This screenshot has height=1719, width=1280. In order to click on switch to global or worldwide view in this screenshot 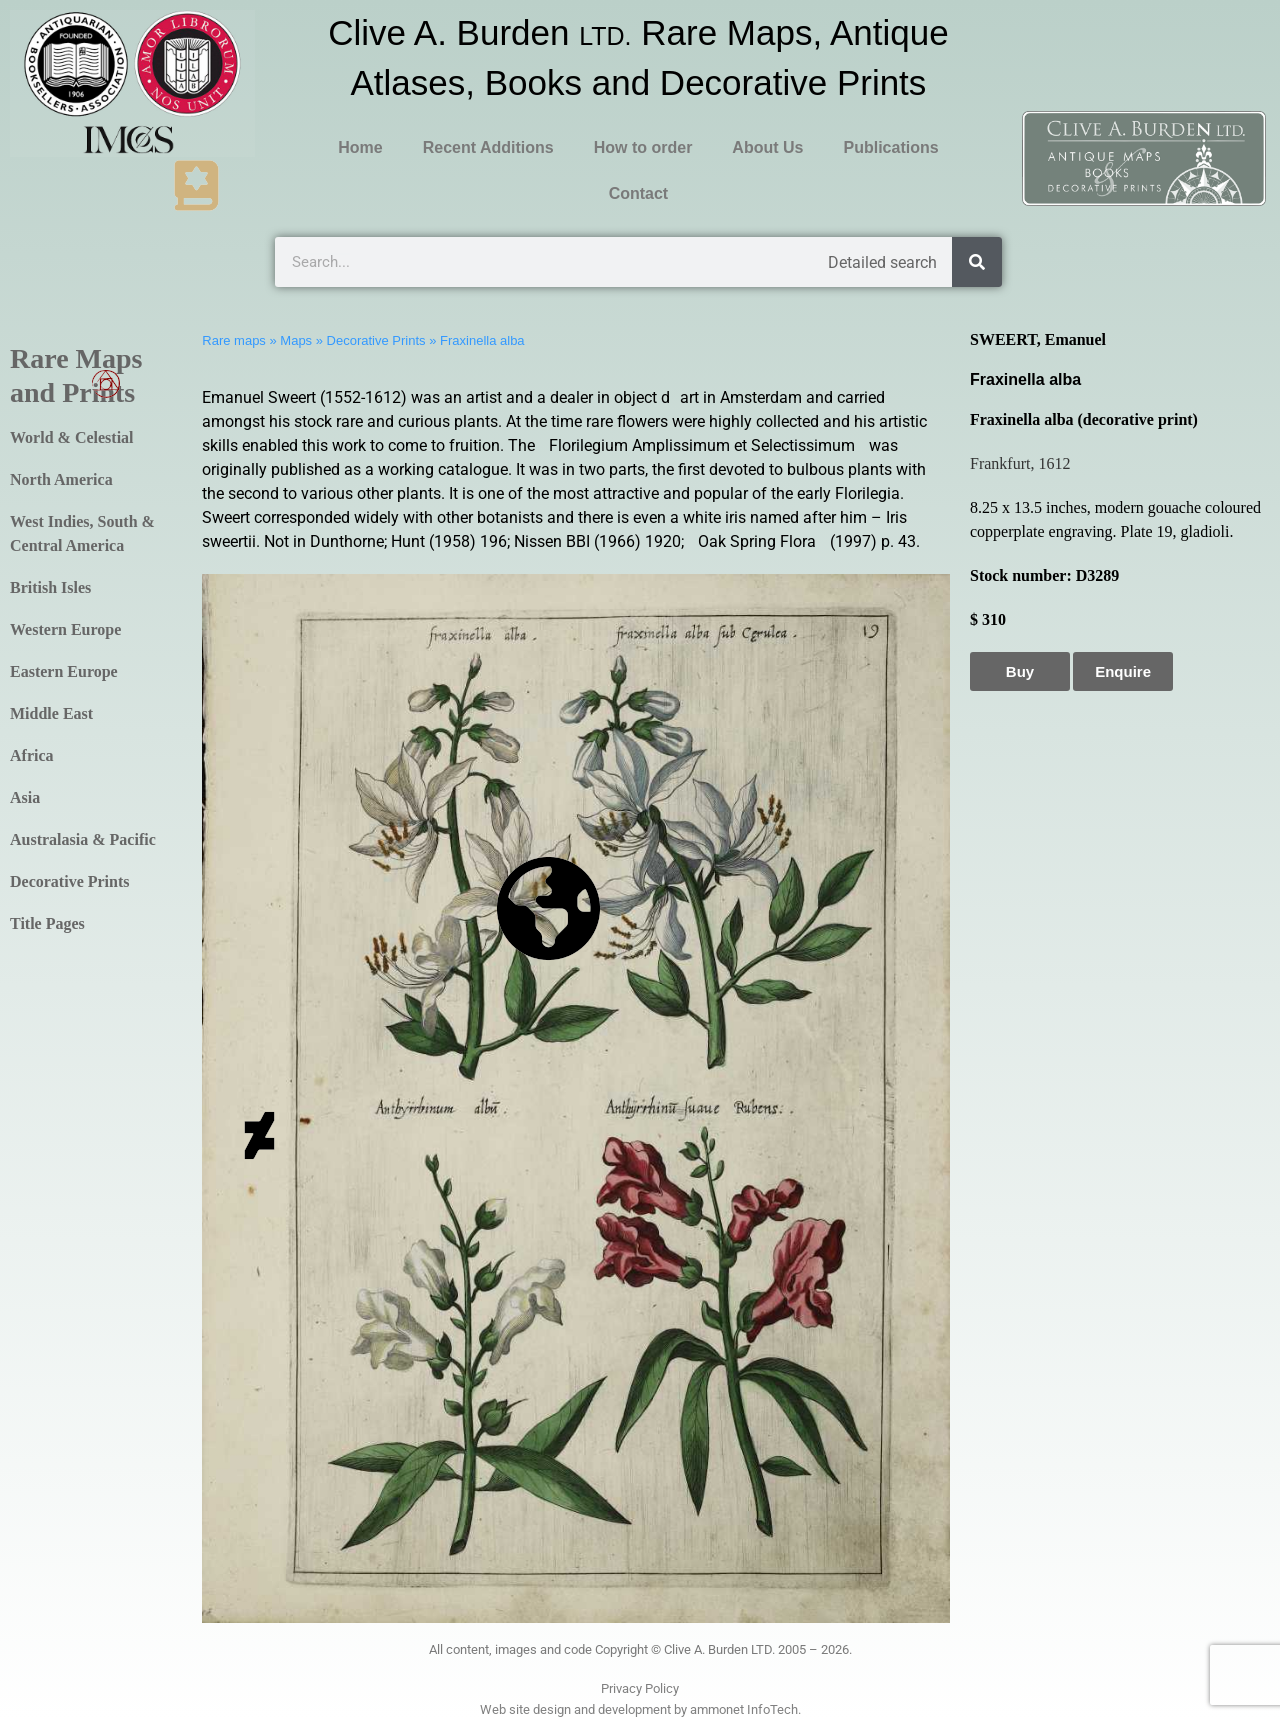, I will do `click(548, 908)`.